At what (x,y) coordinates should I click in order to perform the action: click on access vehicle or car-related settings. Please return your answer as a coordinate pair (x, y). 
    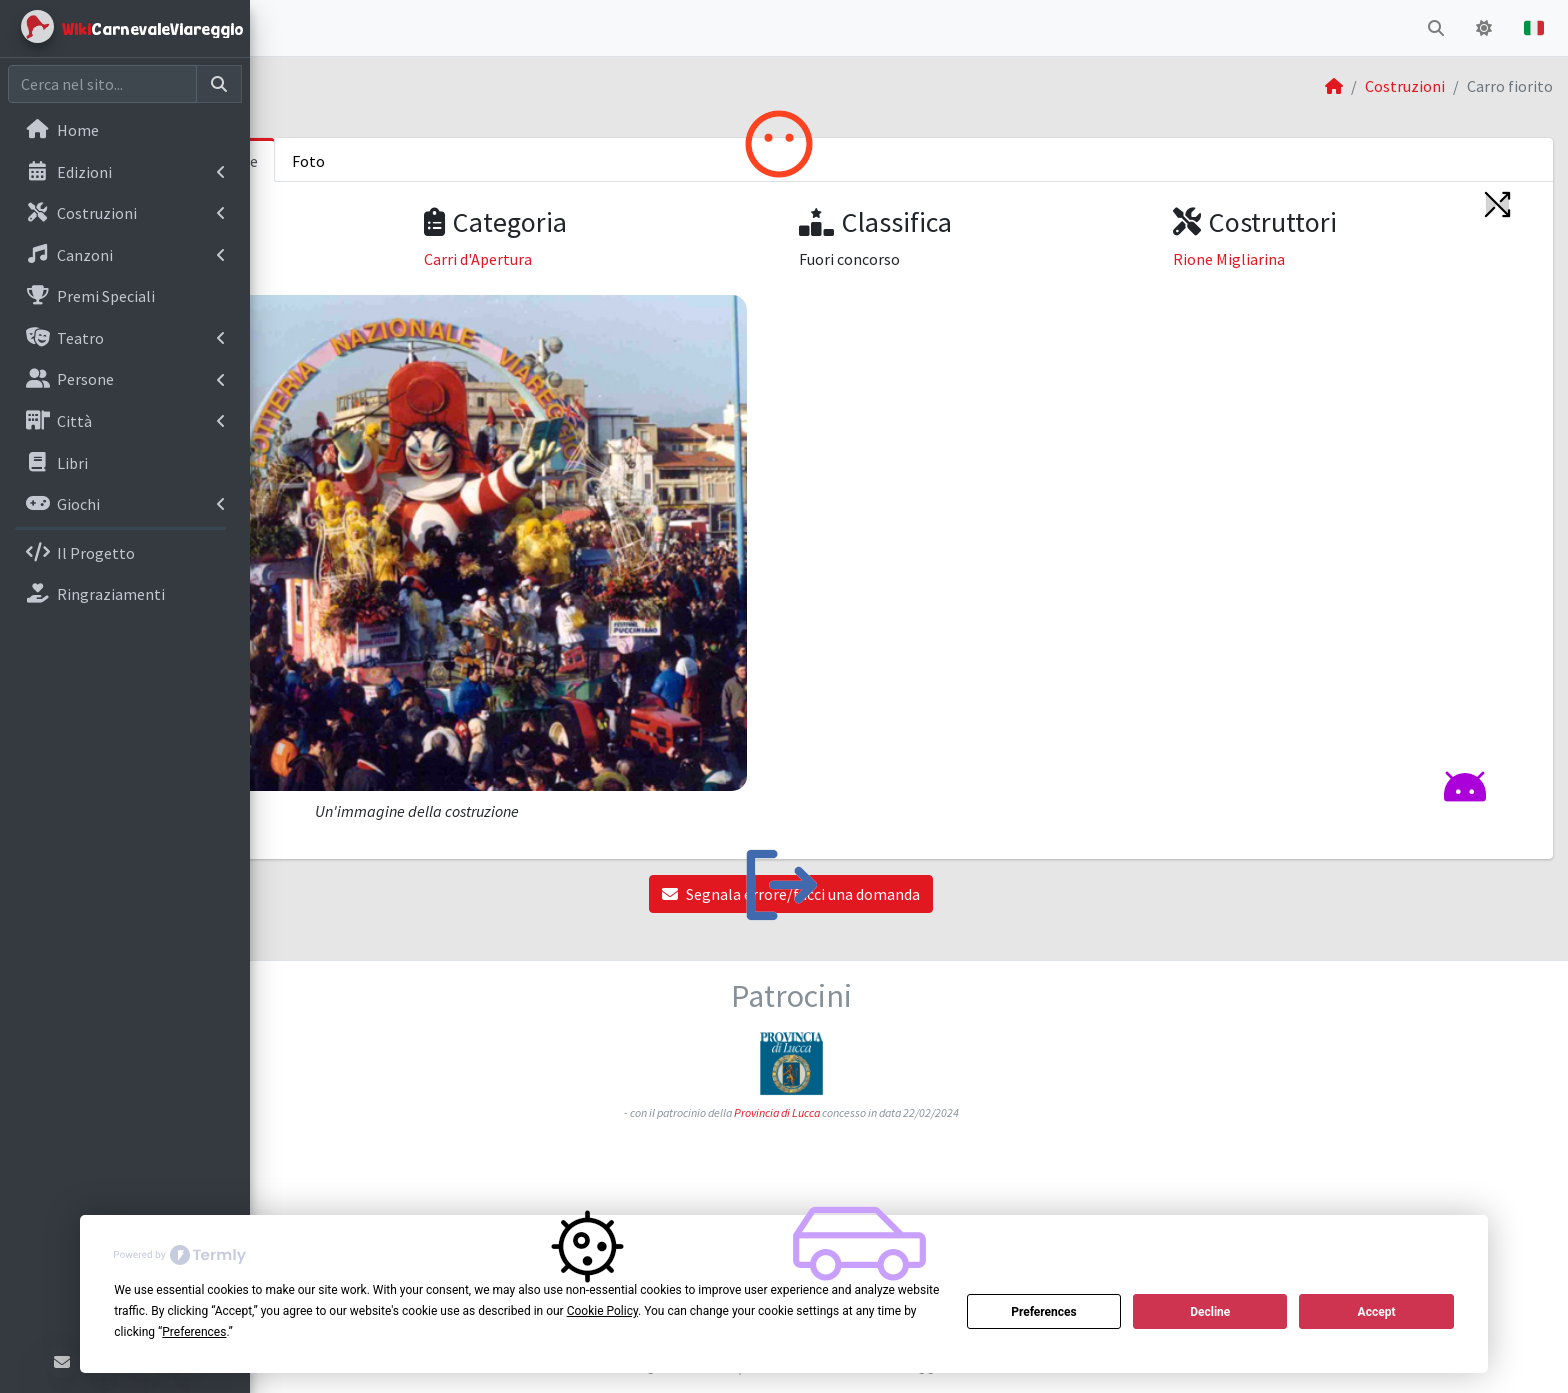
    Looking at the image, I should click on (859, 1239).